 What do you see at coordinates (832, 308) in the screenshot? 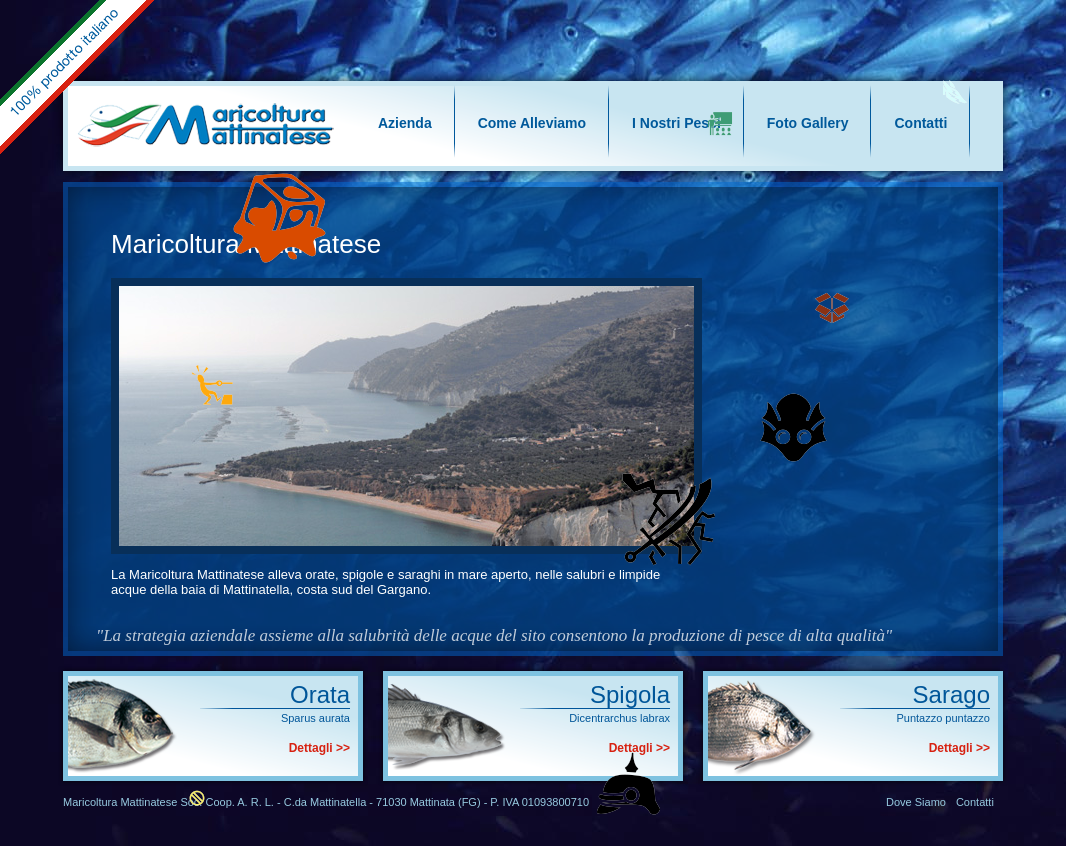
I see `view package or shipping details` at bounding box center [832, 308].